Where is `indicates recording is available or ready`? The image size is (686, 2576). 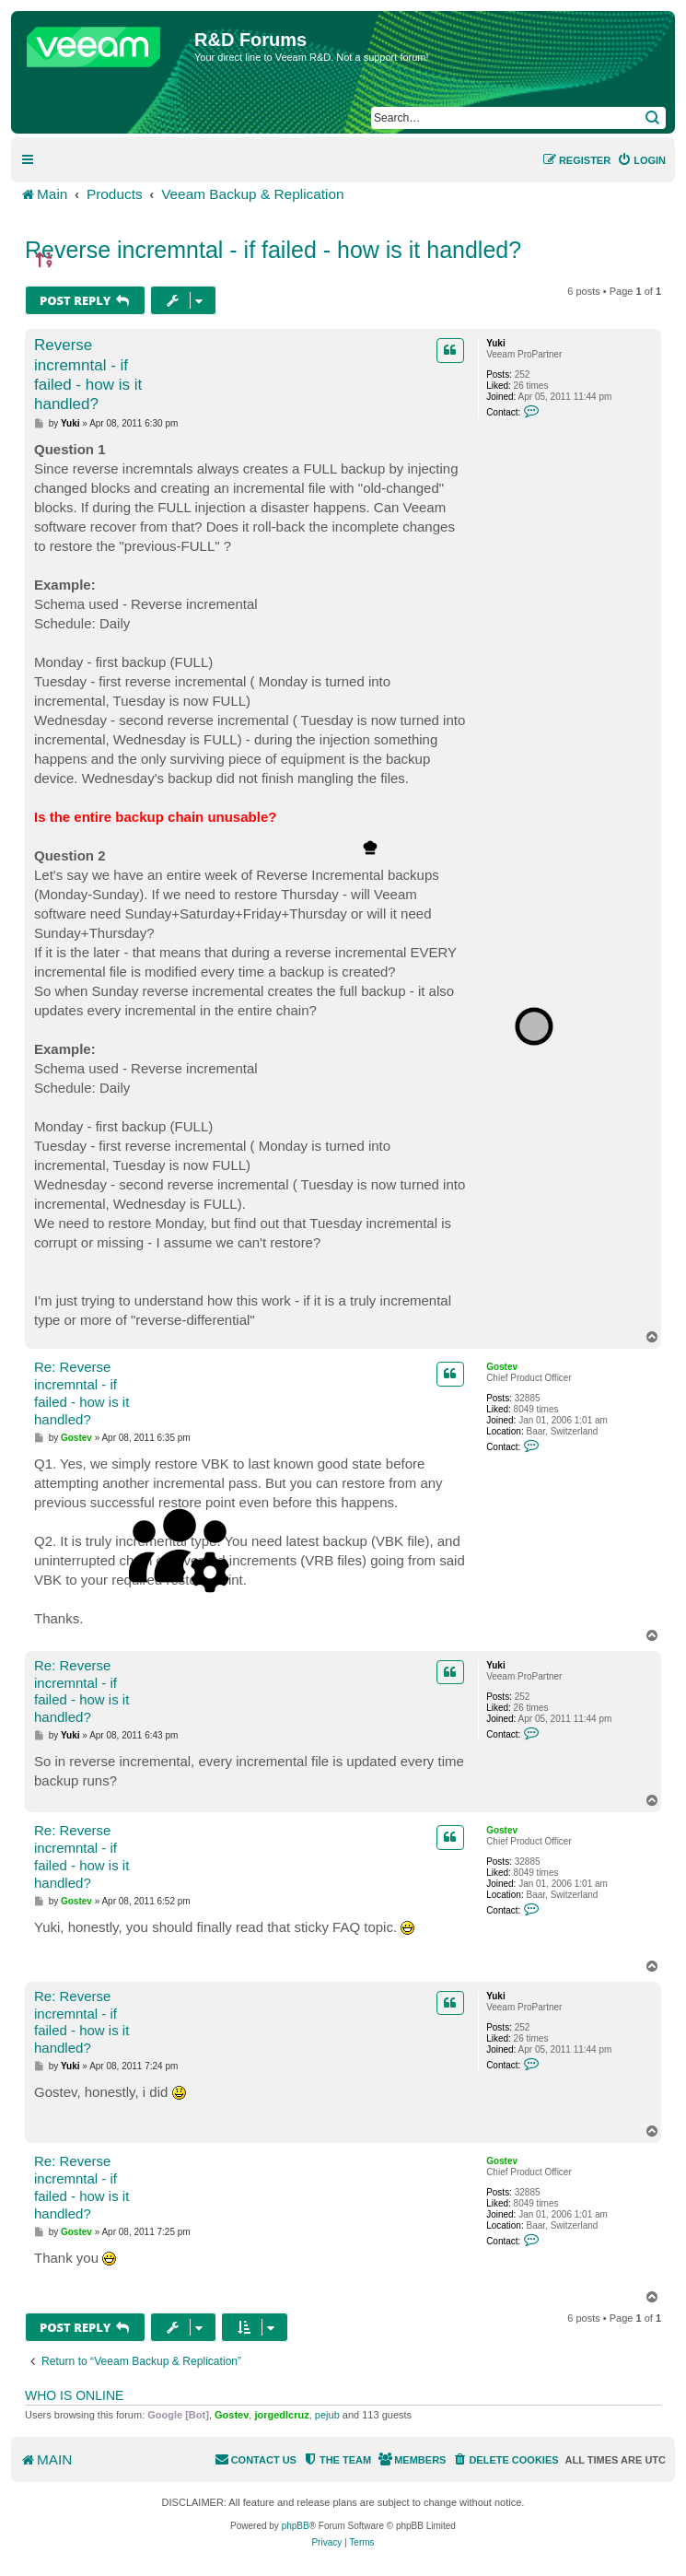
indicates recording is available or ready is located at coordinates (534, 1026).